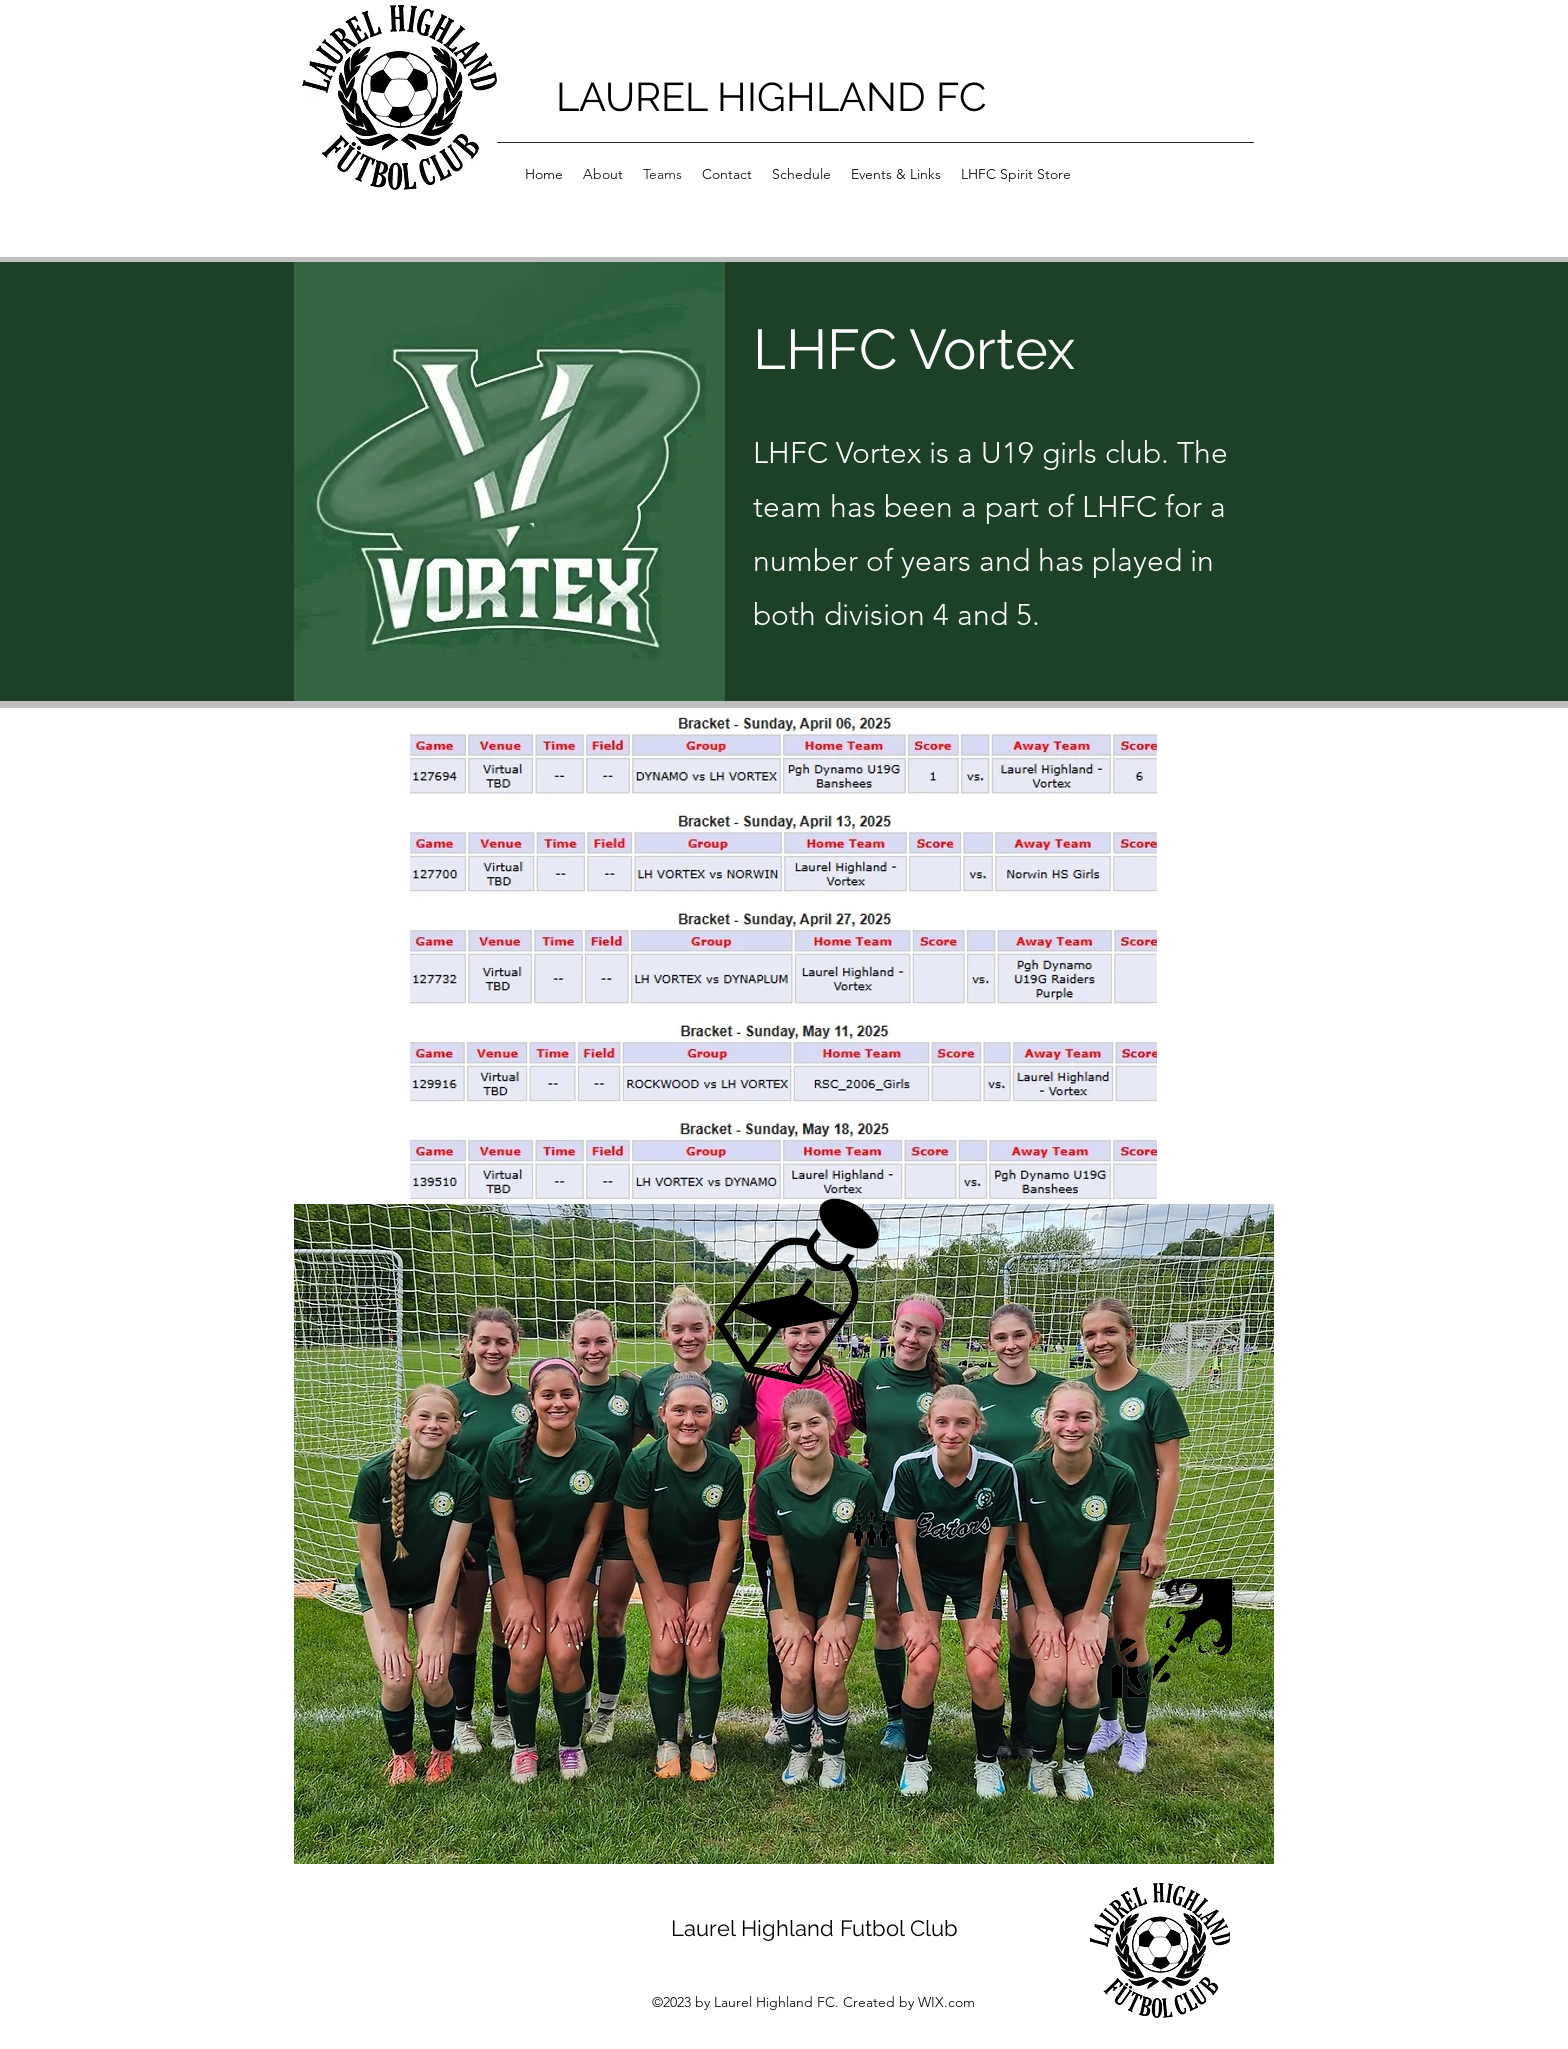 The height and width of the screenshot is (2049, 1568). Describe the element at coordinates (1172, 1638) in the screenshot. I see `select flamethrower unit or weapon class` at that location.